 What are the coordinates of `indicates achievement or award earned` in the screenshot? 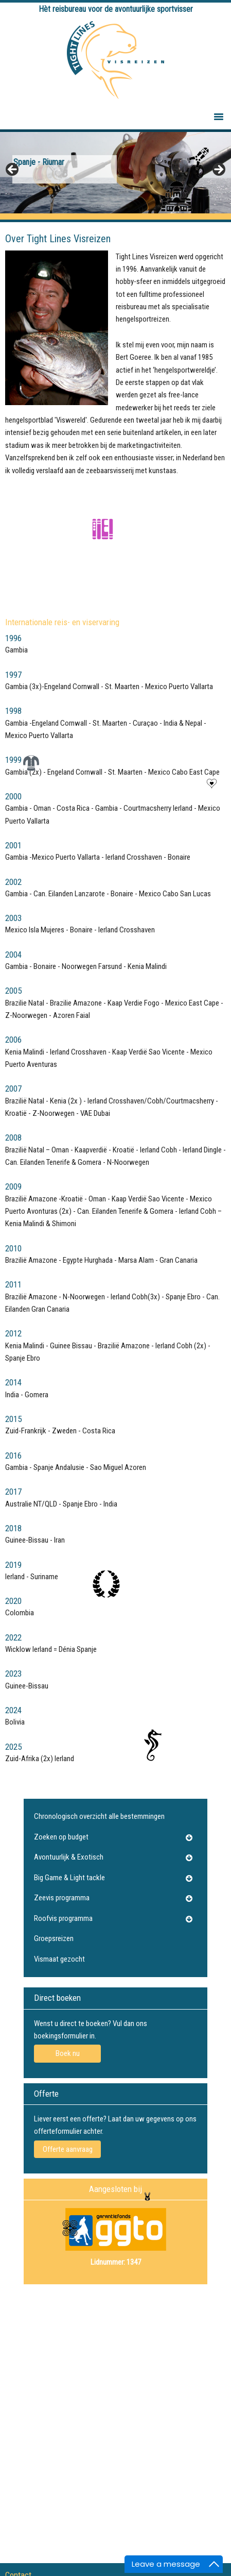 It's located at (106, 1584).